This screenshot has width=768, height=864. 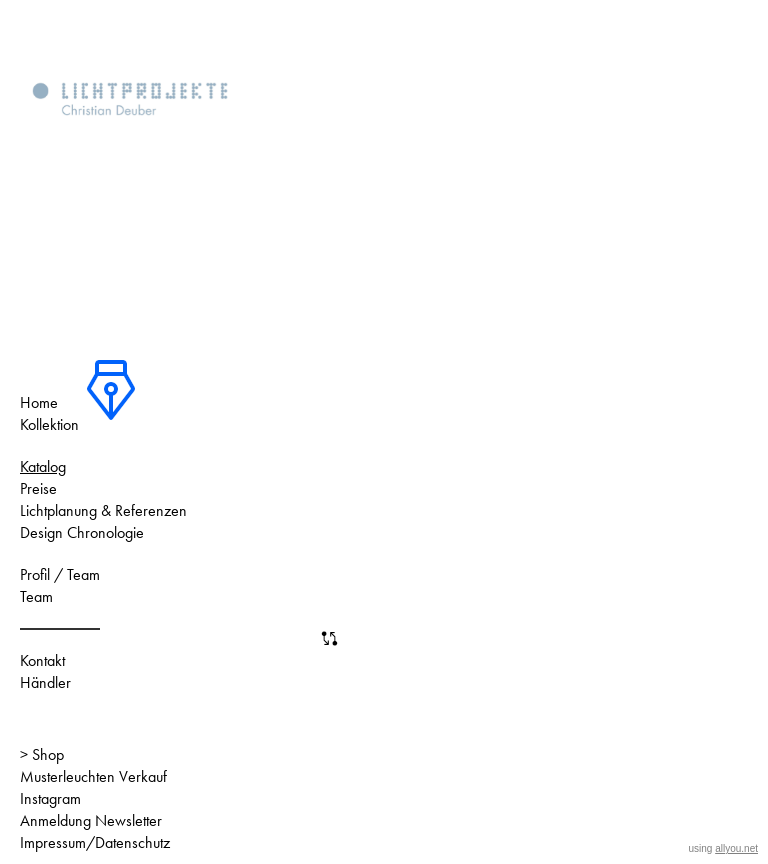 What do you see at coordinates (329, 638) in the screenshot?
I see `view code differences between branches` at bounding box center [329, 638].